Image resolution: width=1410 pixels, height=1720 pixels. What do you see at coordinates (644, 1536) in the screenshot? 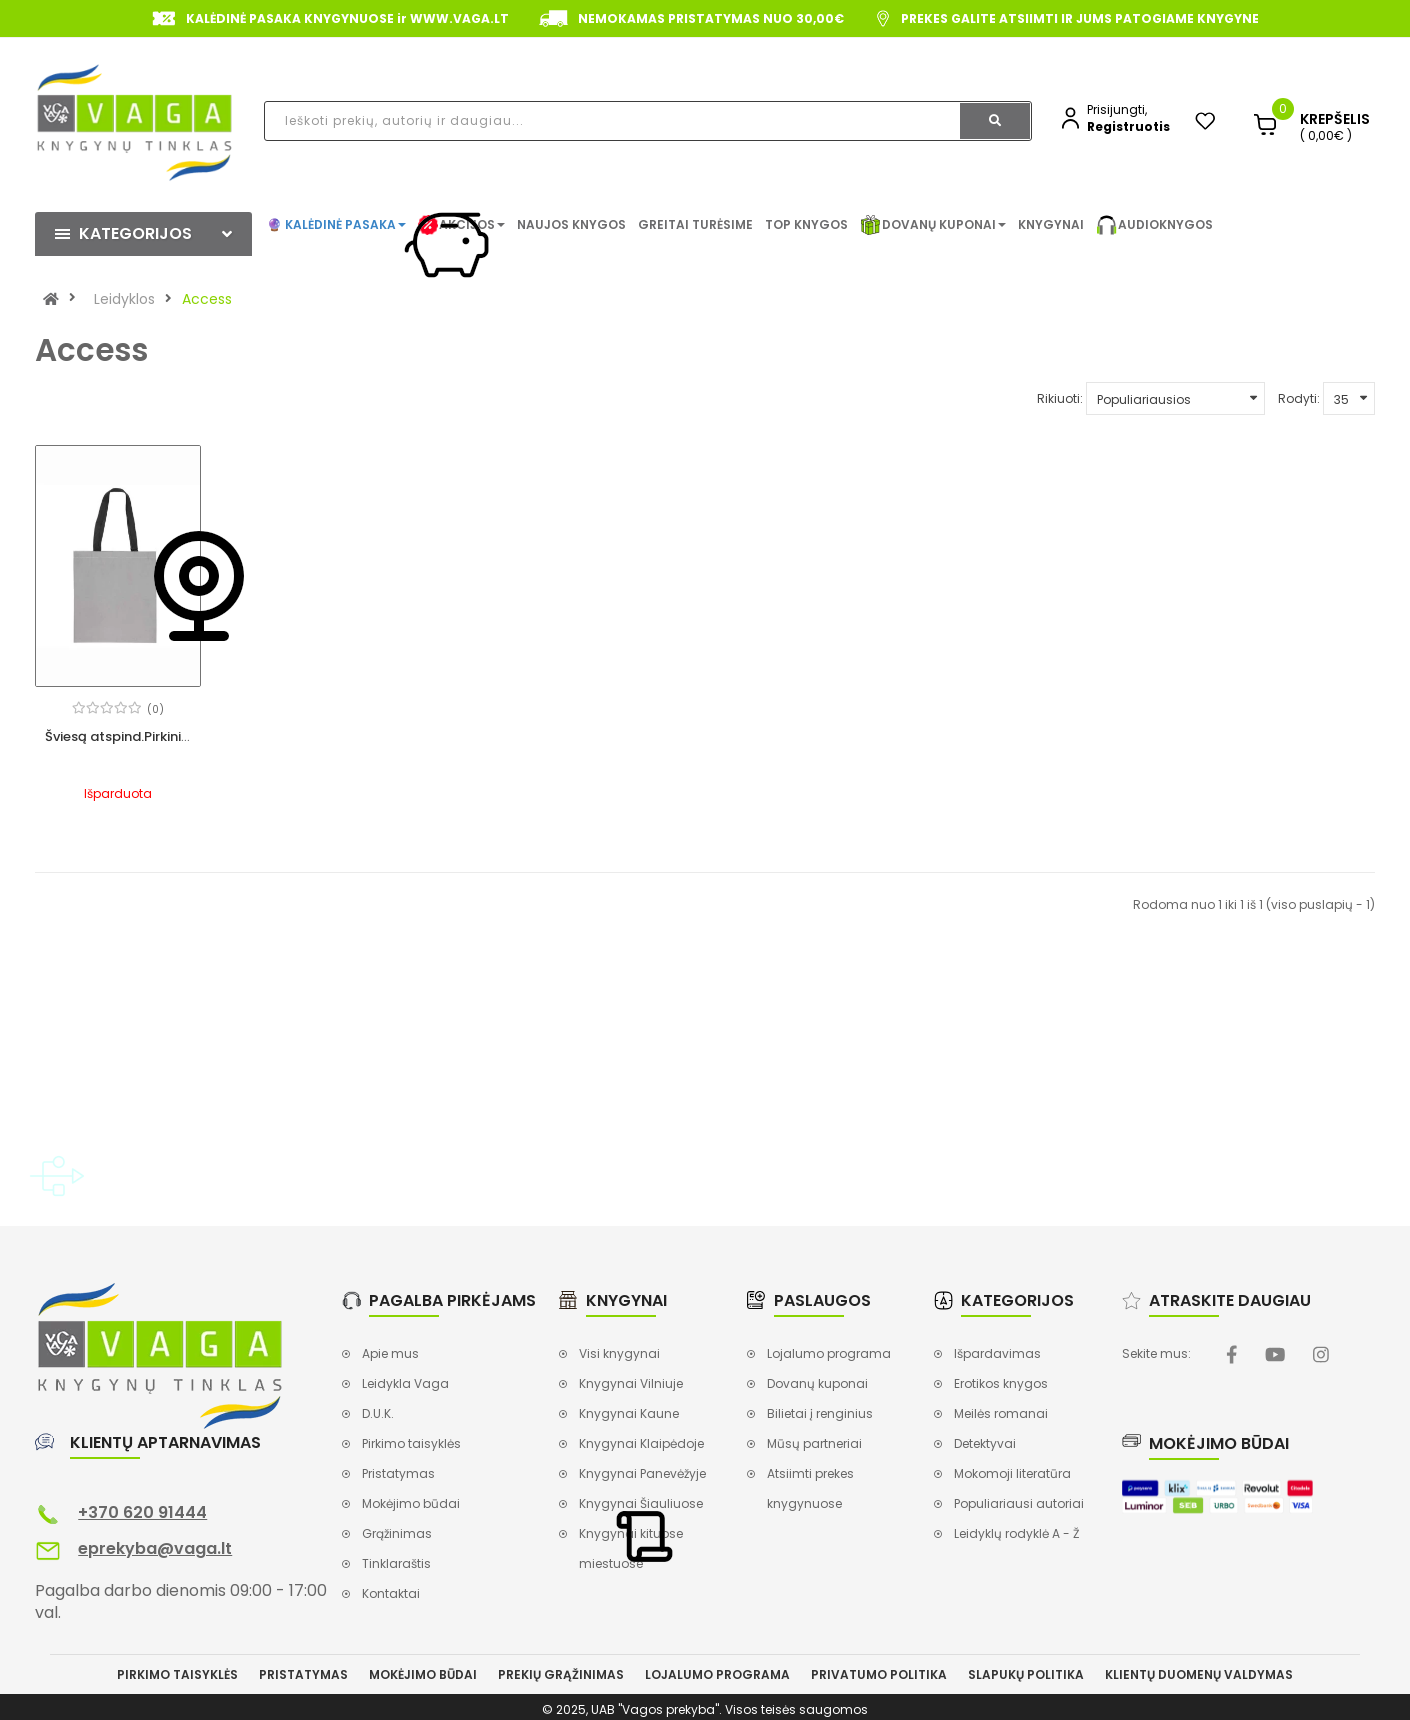
I see `view document or manuscript` at bounding box center [644, 1536].